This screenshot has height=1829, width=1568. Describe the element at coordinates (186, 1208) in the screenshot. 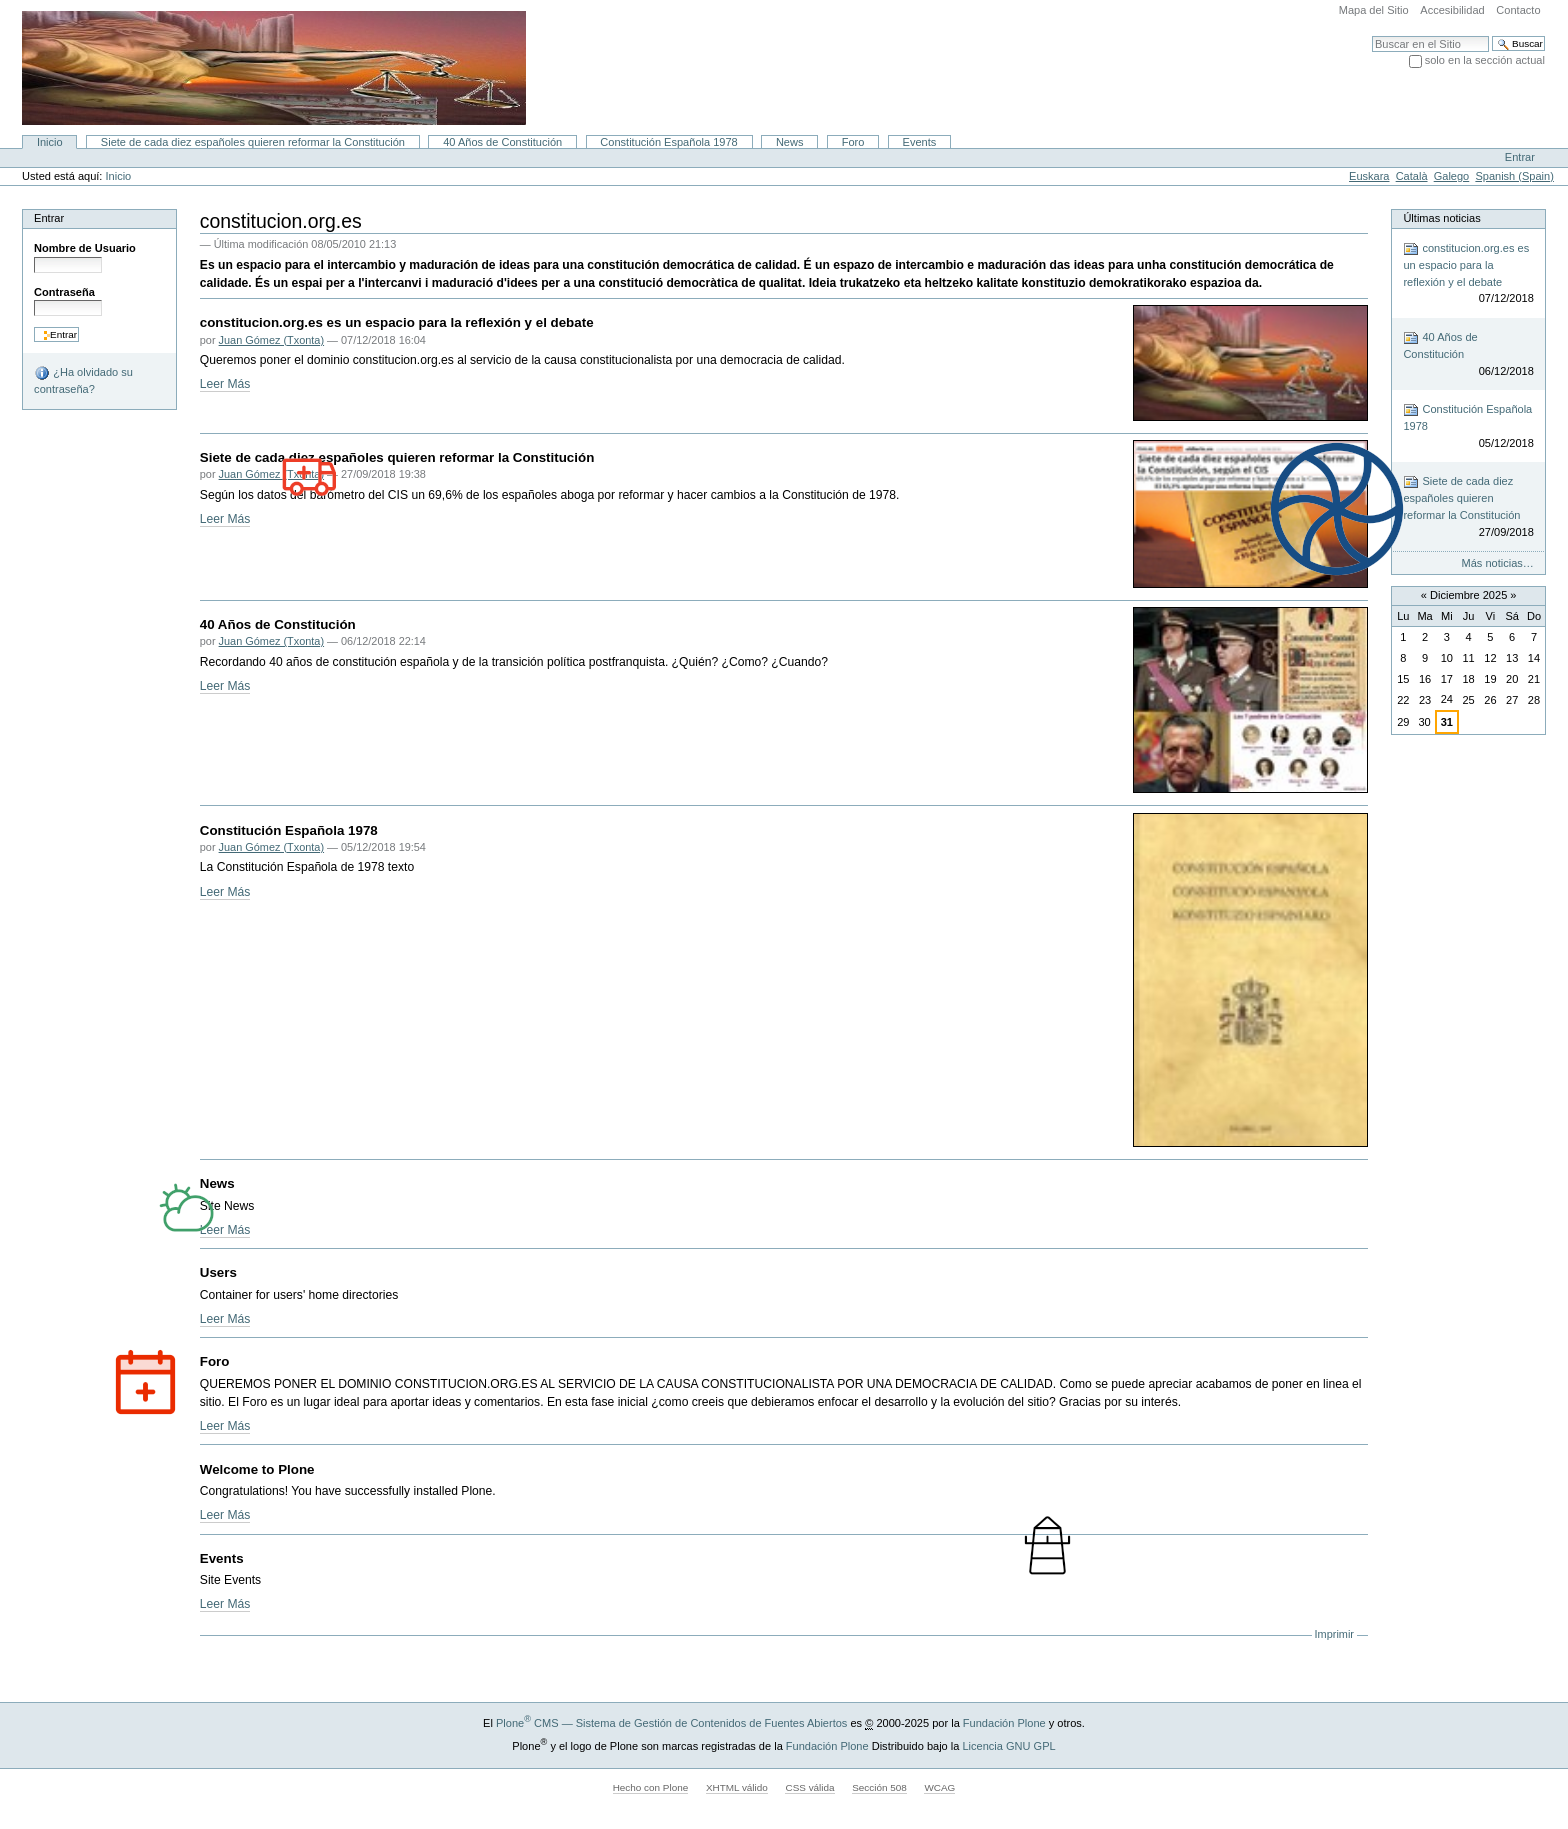

I see `indicates partly cloudy weather conditions` at that location.